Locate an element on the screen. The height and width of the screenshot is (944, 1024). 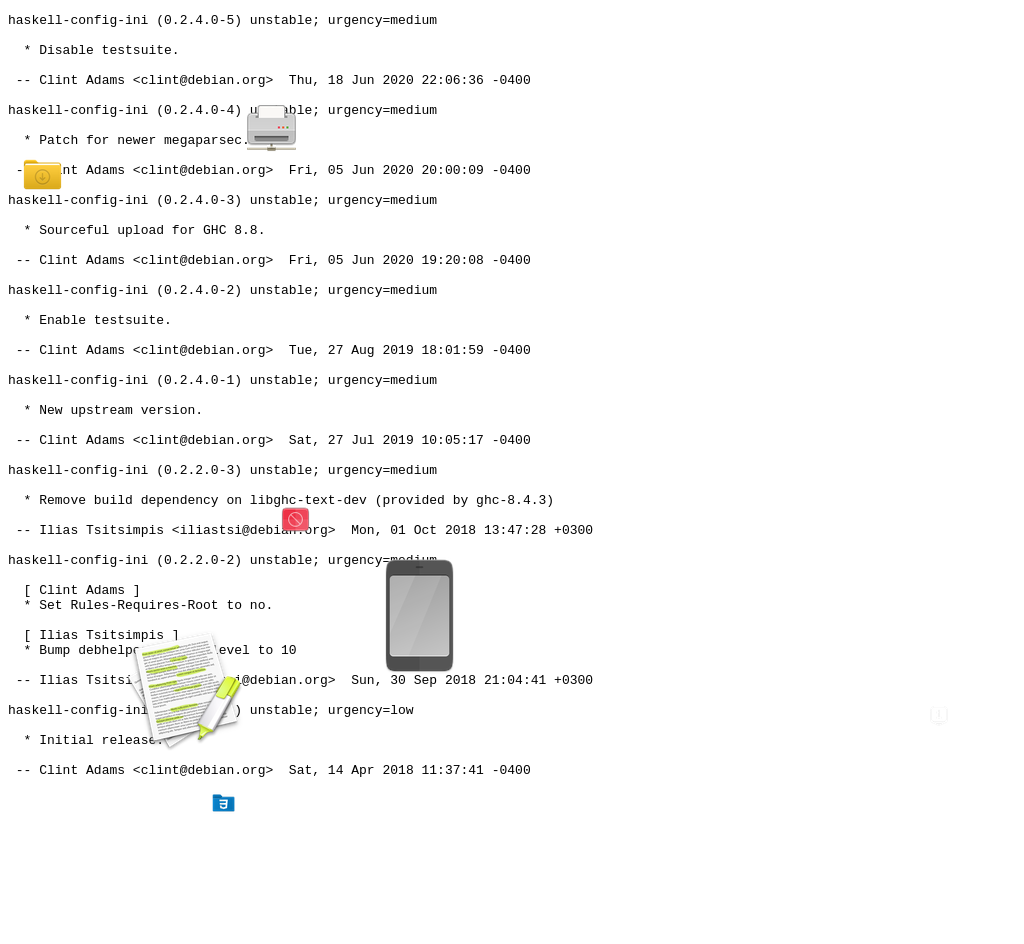
indicates a mobile device or smartphone is located at coordinates (419, 615).